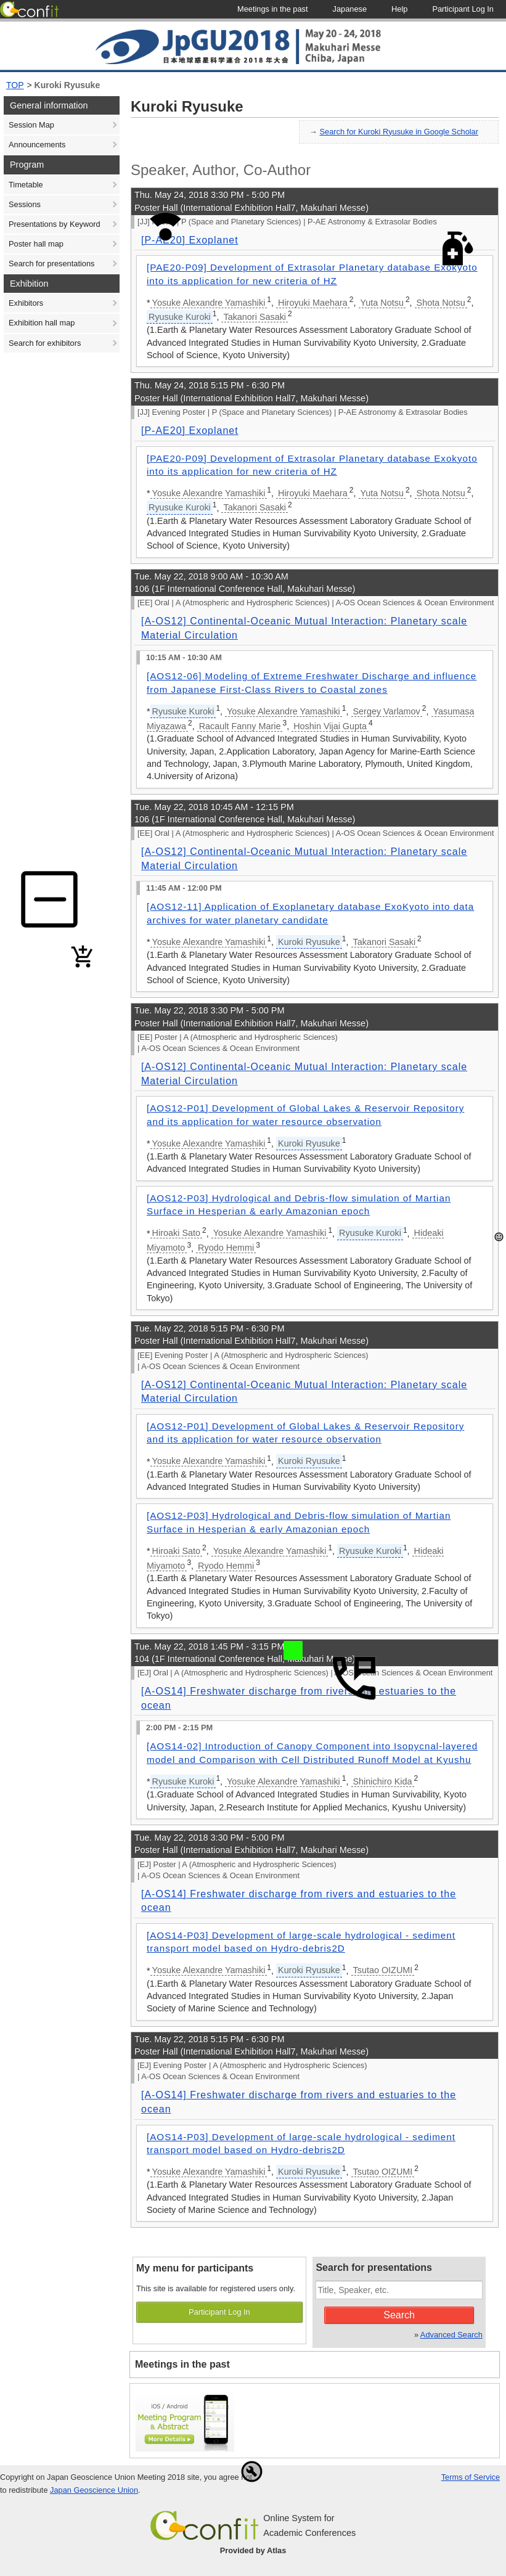  What do you see at coordinates (456, 248) in the screenshot?
I see `access hand sanitizer station location` at bounding box center [456, 248].